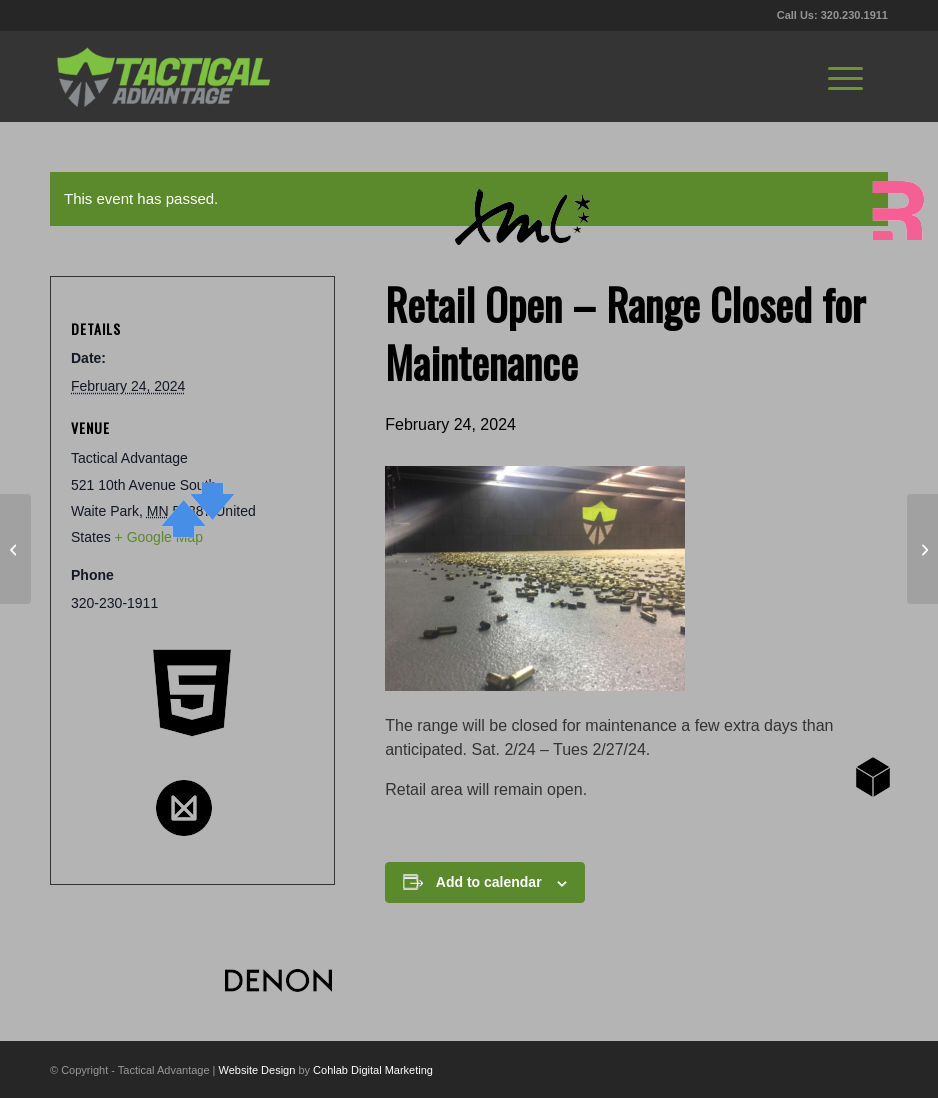  What do you see at coordinates (873, 777) in the screenshot?
I see `open the Task app` at bounding box center [873, 777].